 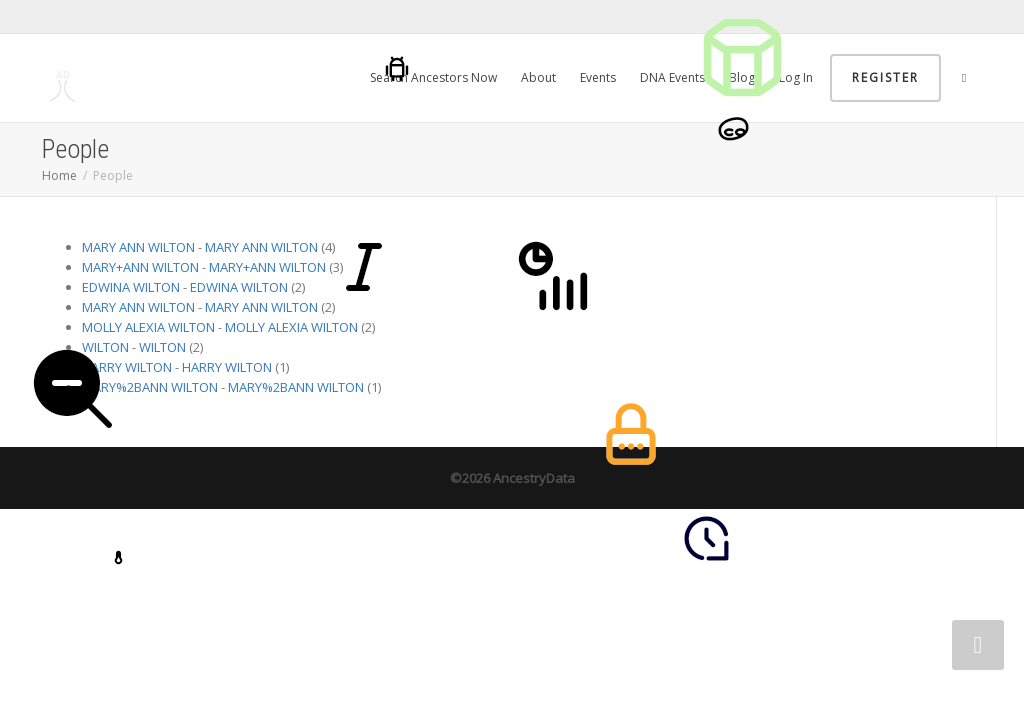 What do you see at coordinates (73, 389) in the screenshot?
I see `zoom out of the current view` at bounding box center [73, 389].